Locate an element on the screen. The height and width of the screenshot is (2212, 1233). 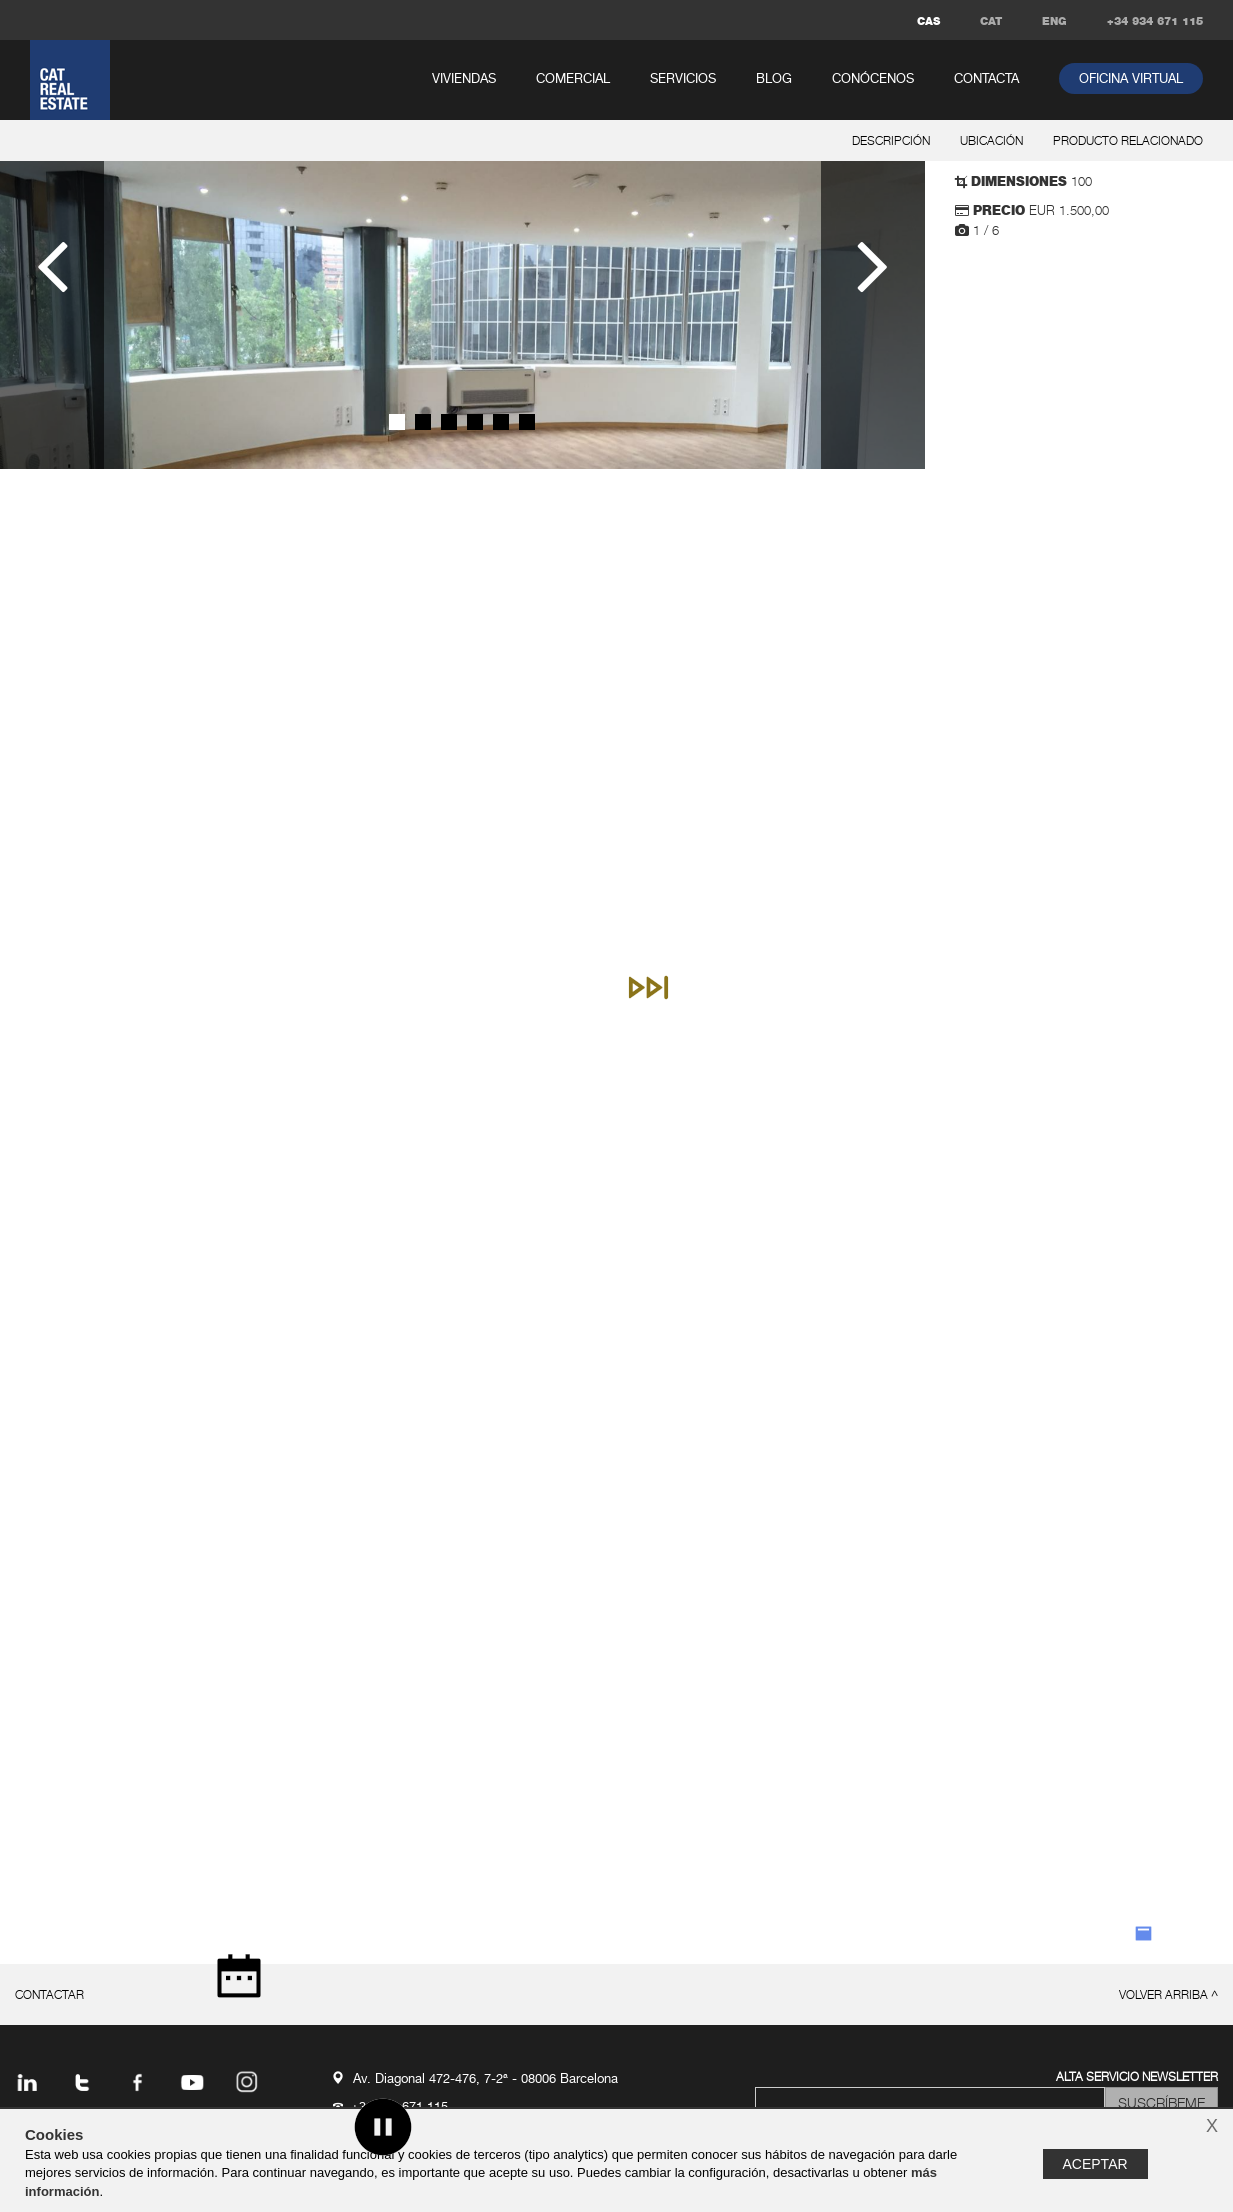
skip to the end of the current track is located at coordinates (648, 987).